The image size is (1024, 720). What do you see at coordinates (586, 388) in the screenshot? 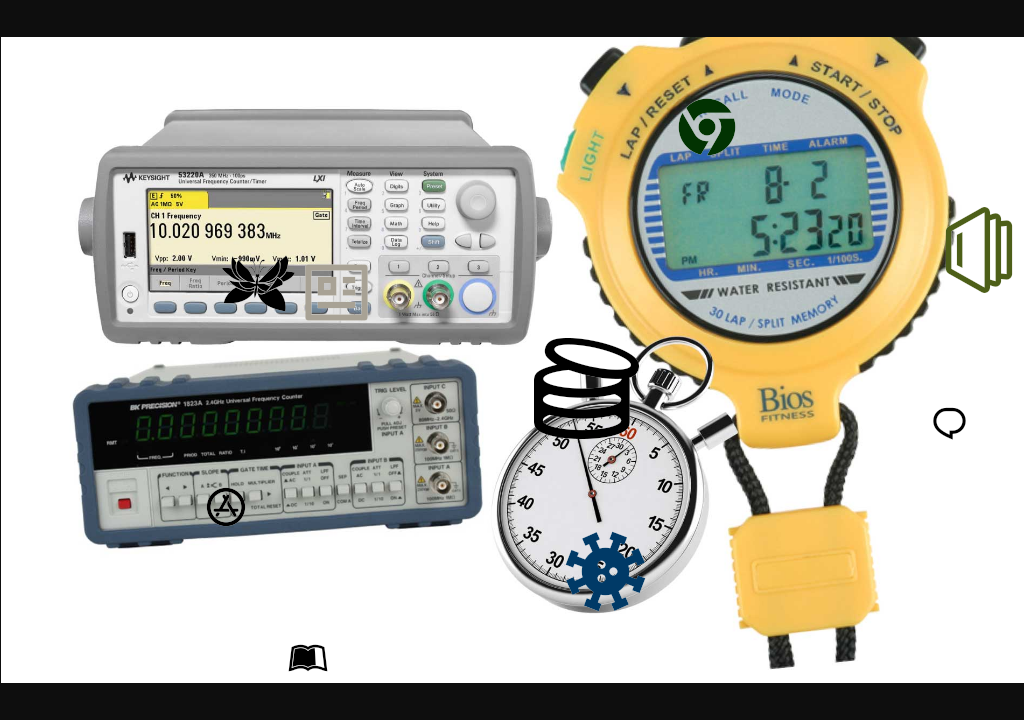
I see `open the zaim personal finance app` at bounding box center [586, 388].